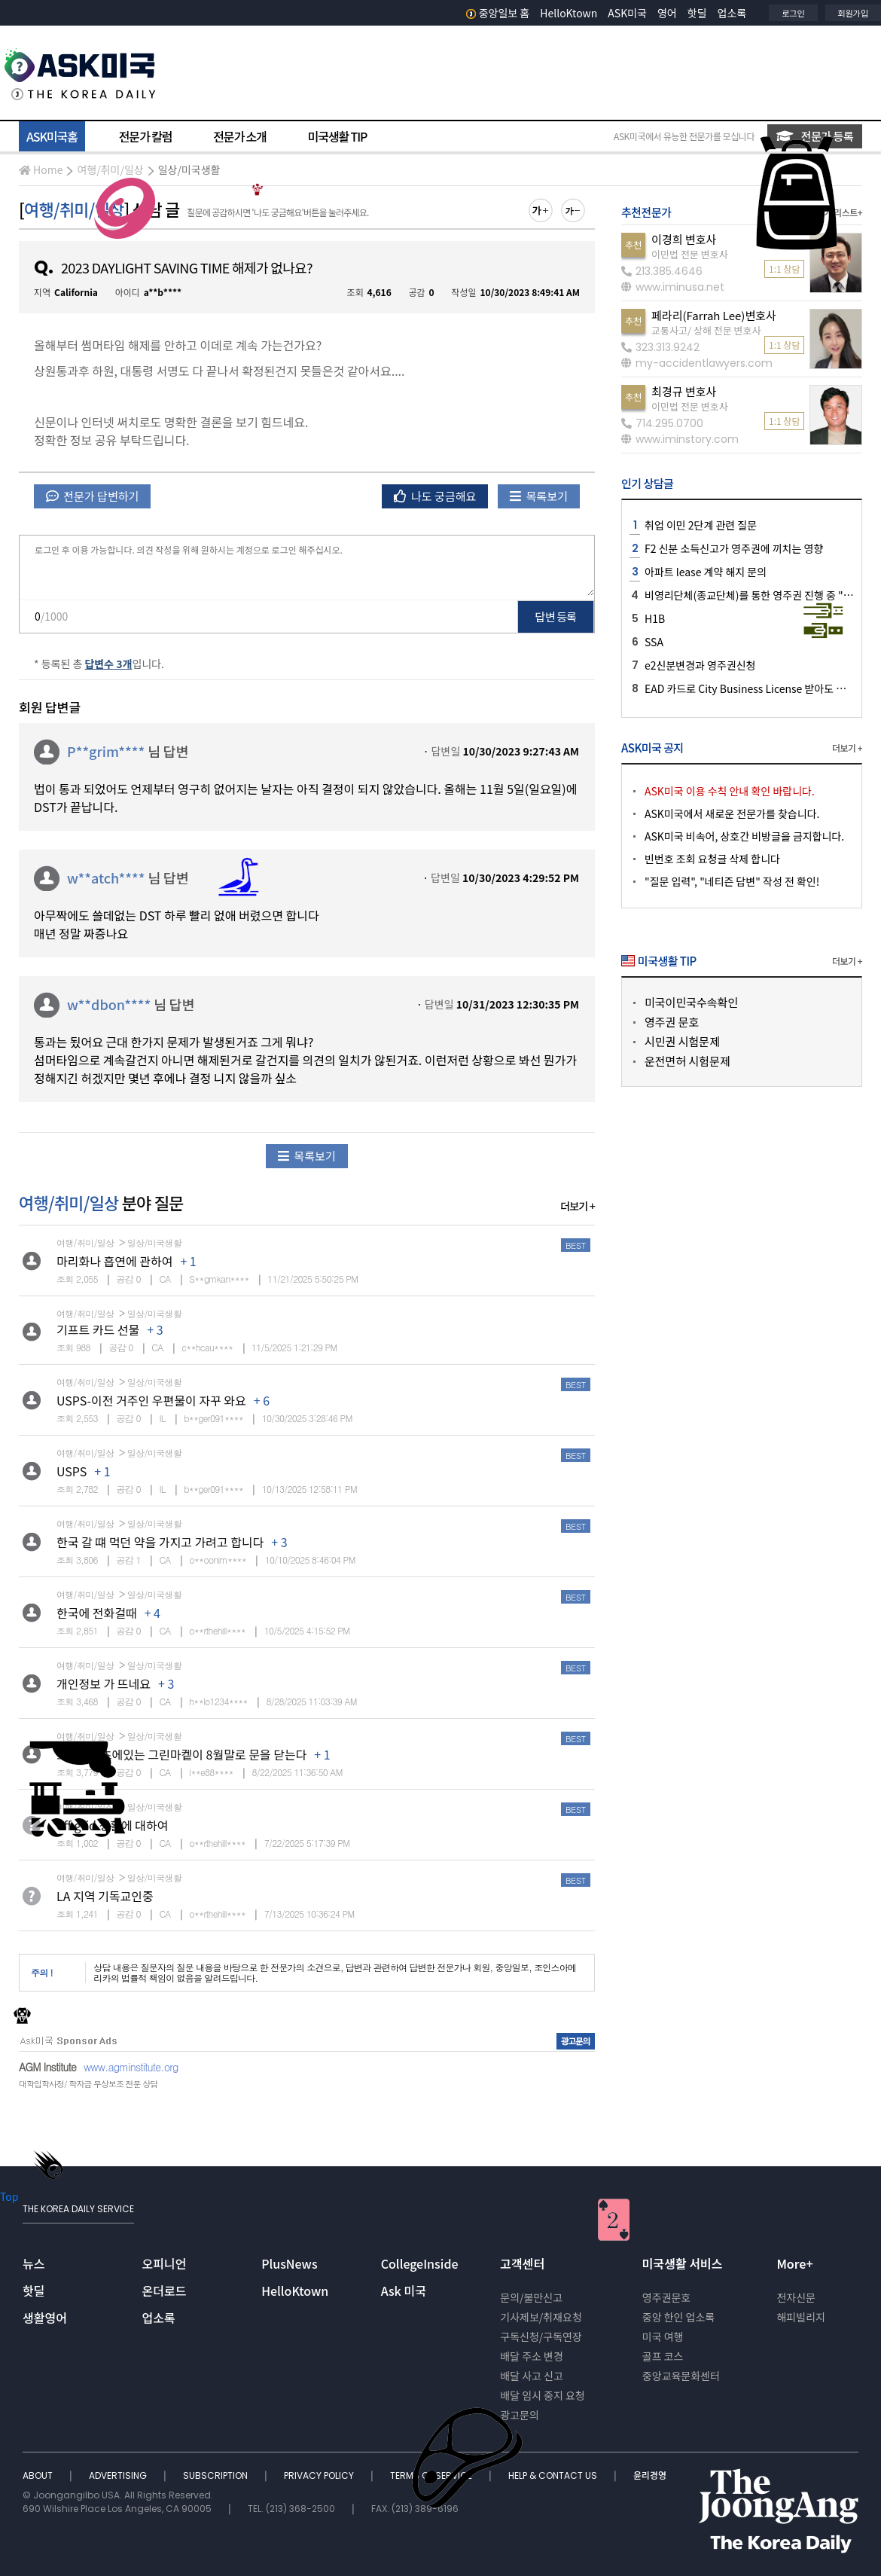  Describe the element at coordinates (124, 208) in the screenshot. I see `indicates a wind or air-based ability` at that location.